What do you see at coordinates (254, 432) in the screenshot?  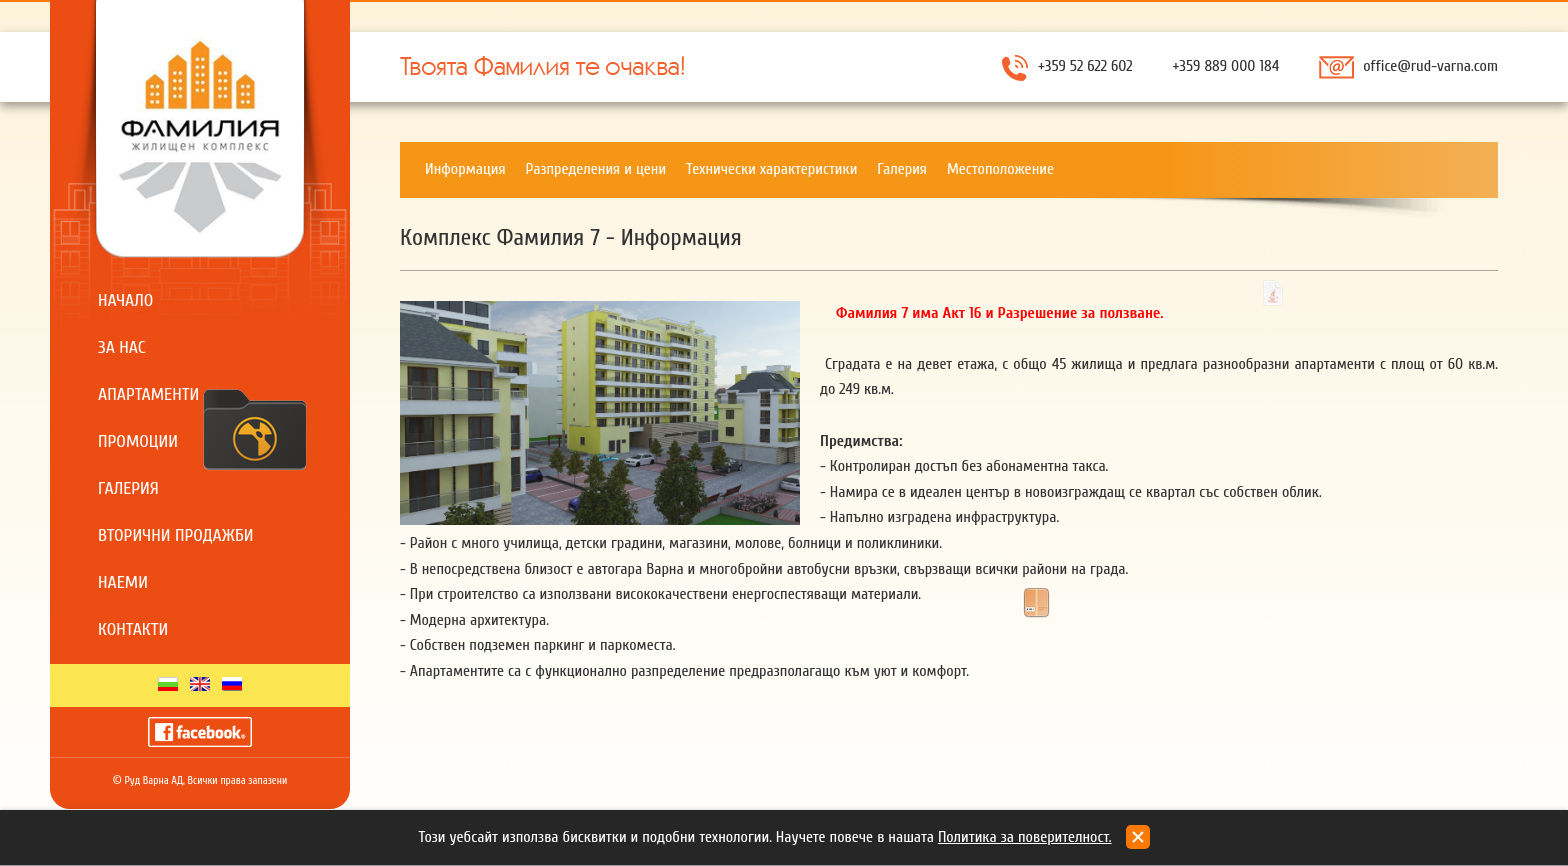 I see `folder containing nuke compositing software project files` at bounding box center [254, 432].